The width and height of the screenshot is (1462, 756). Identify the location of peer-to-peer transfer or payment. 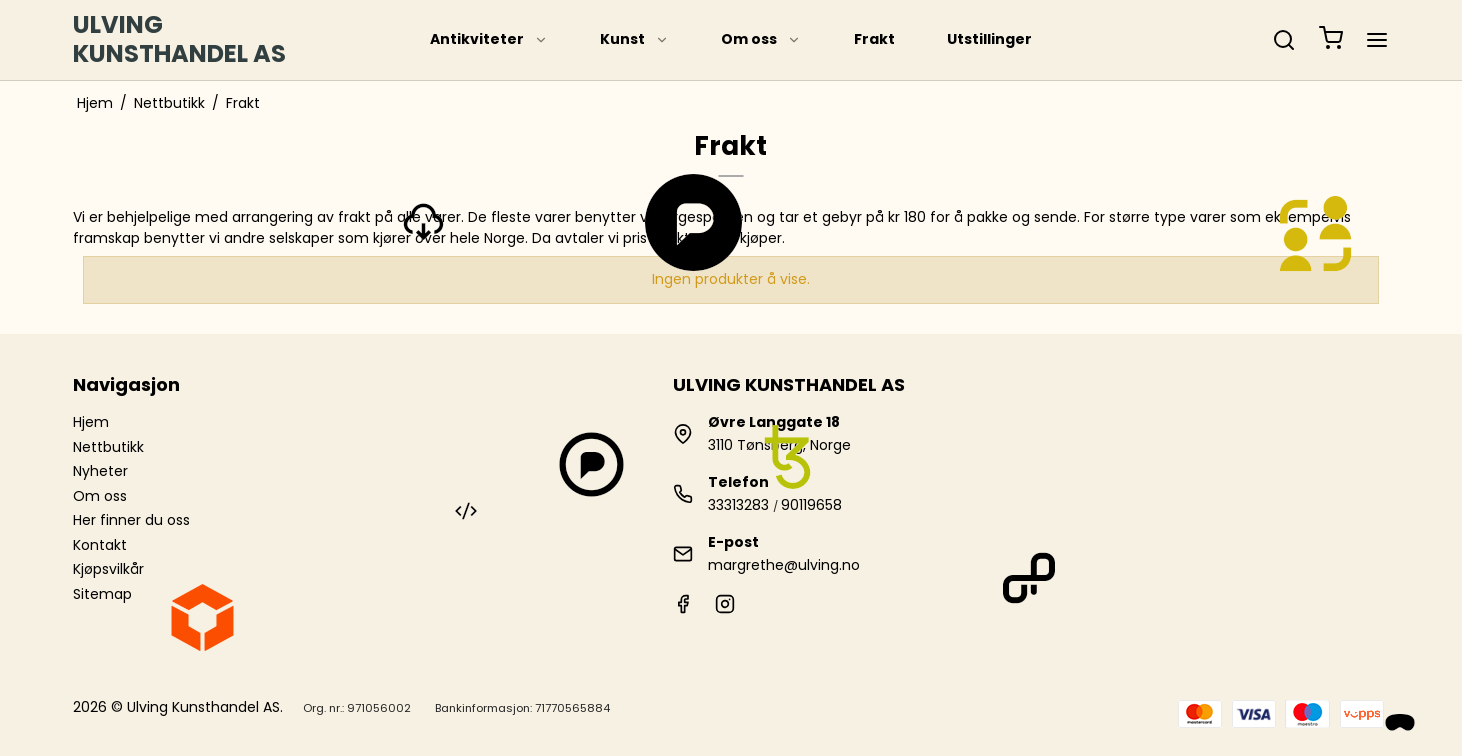
(1315, 235).